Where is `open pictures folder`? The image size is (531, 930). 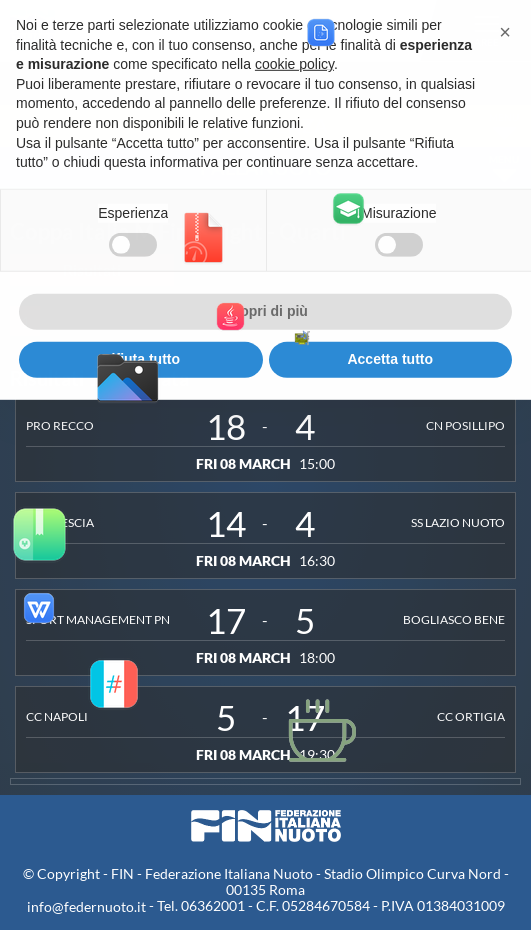 open pictures folder is located at coordinates (127, 379).